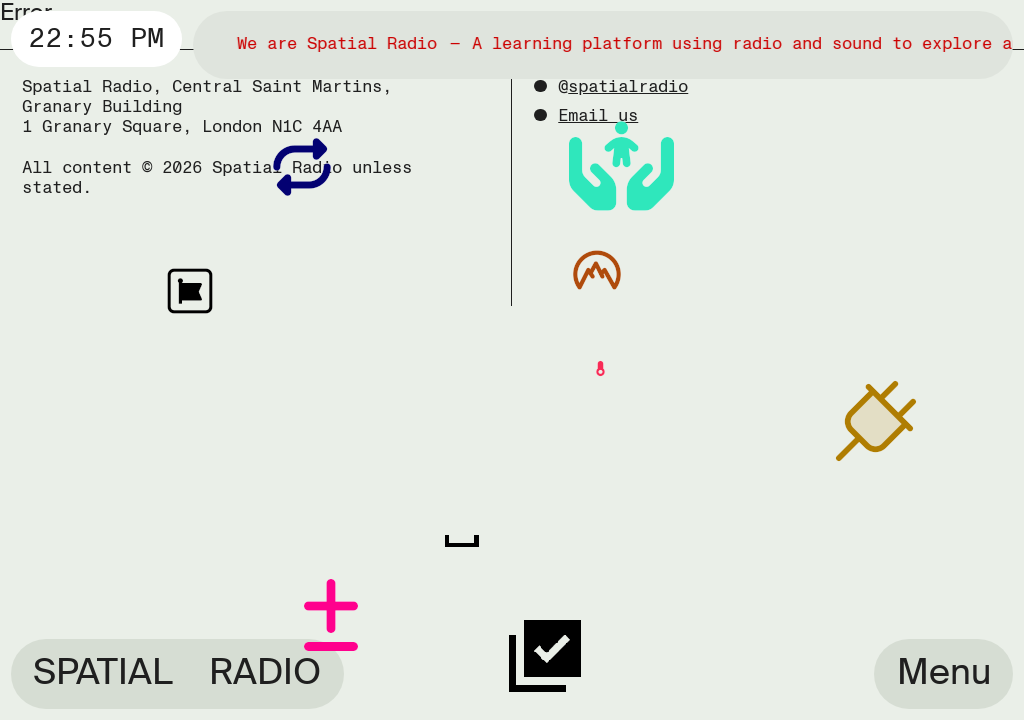 The height and width of the screenshot is (720, 1024). What do you see at coordinates (600, 368) in the screenshot?
I see `indicates lowest temperature or cold setting` at bounding box center [600, 368].